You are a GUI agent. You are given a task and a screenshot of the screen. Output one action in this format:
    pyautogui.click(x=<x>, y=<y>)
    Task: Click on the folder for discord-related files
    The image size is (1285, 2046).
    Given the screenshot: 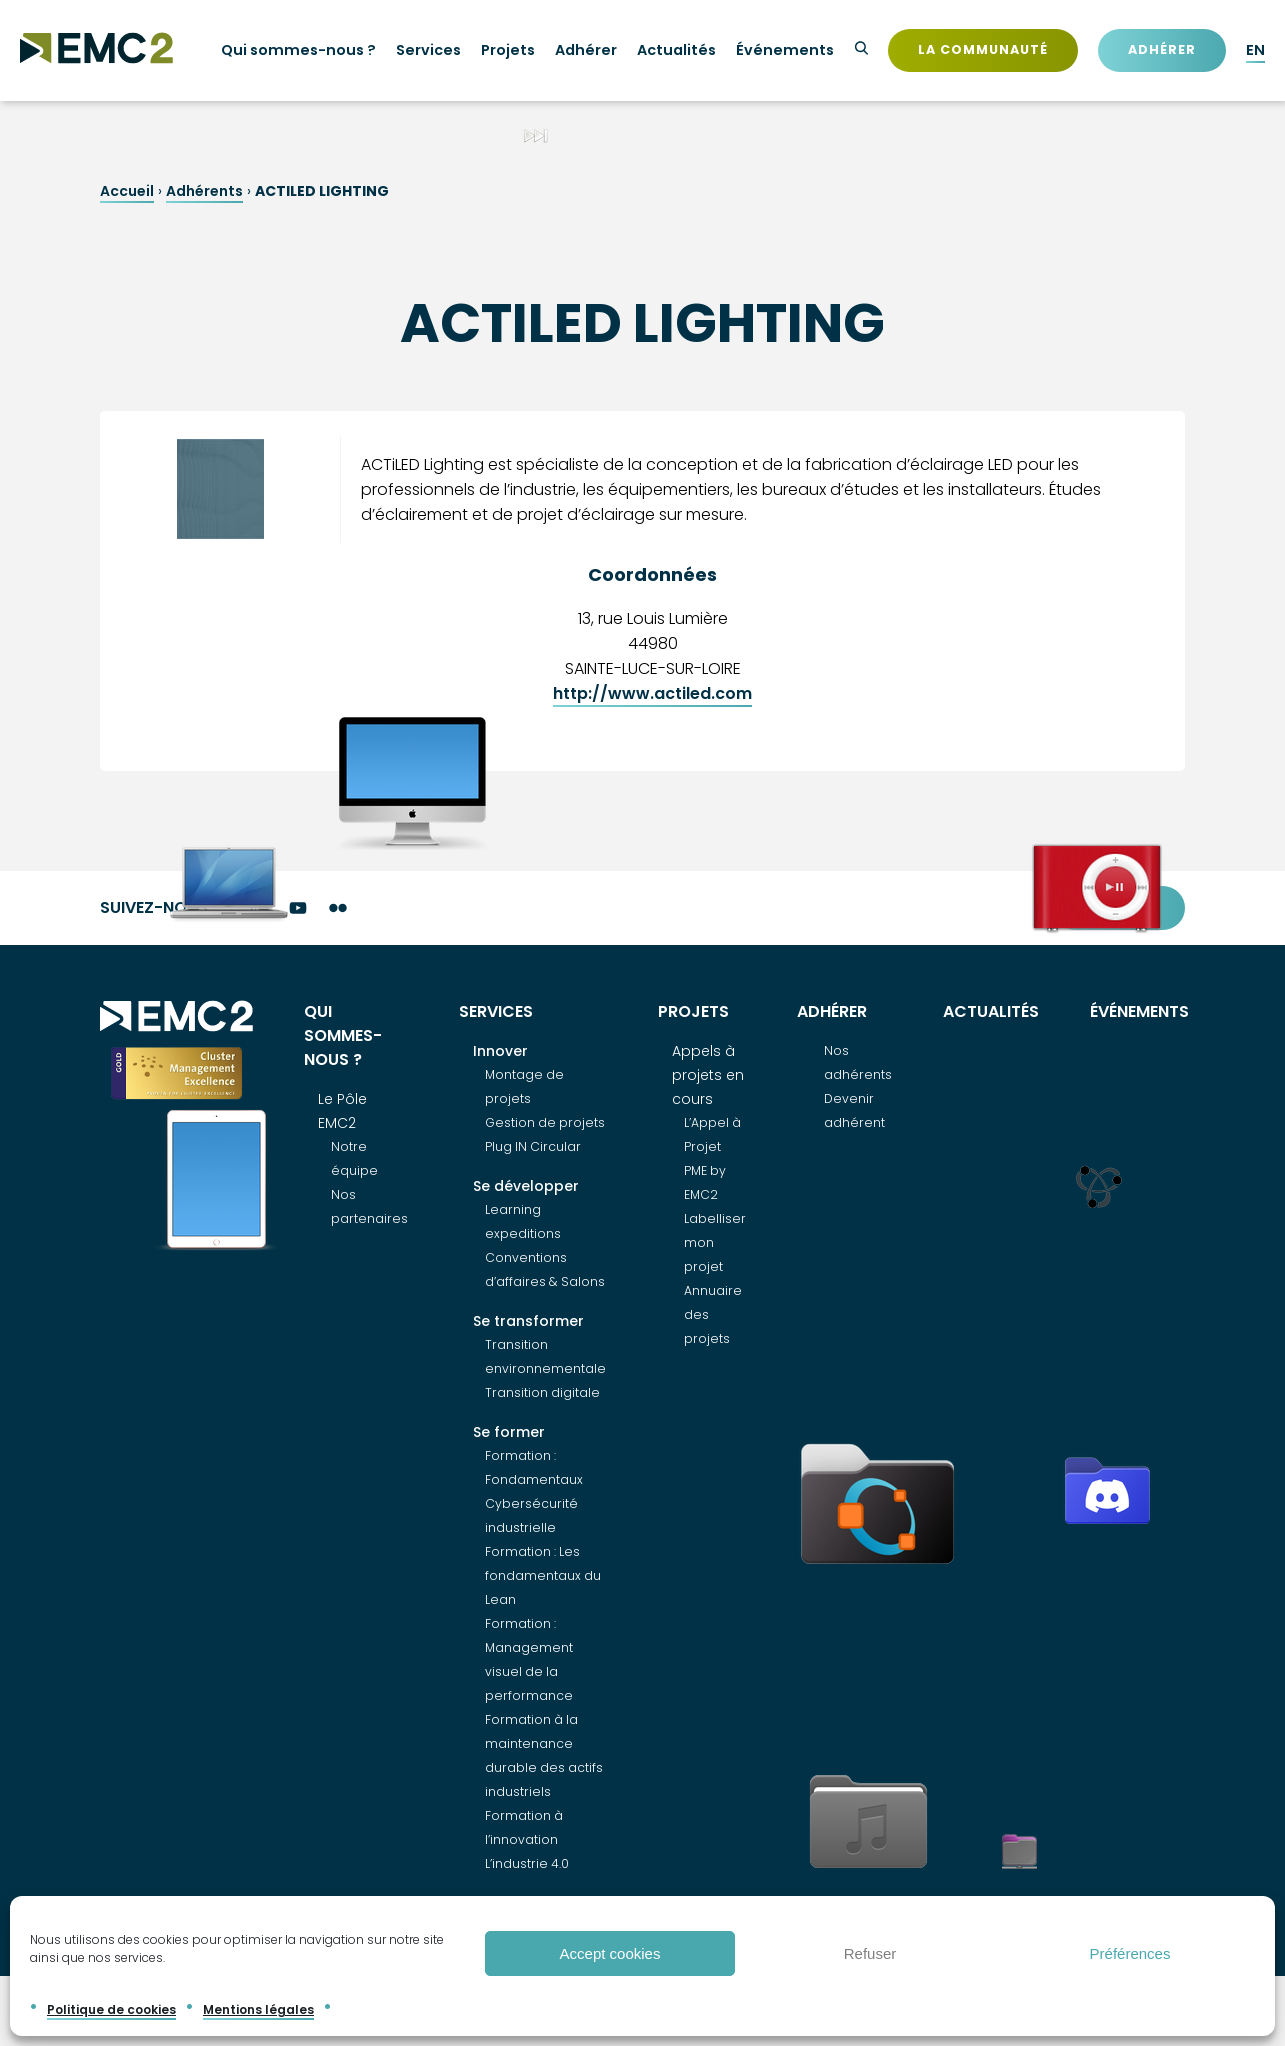 What is the action you would take?
    pyautogui.click(x=1107, y=1493)
    